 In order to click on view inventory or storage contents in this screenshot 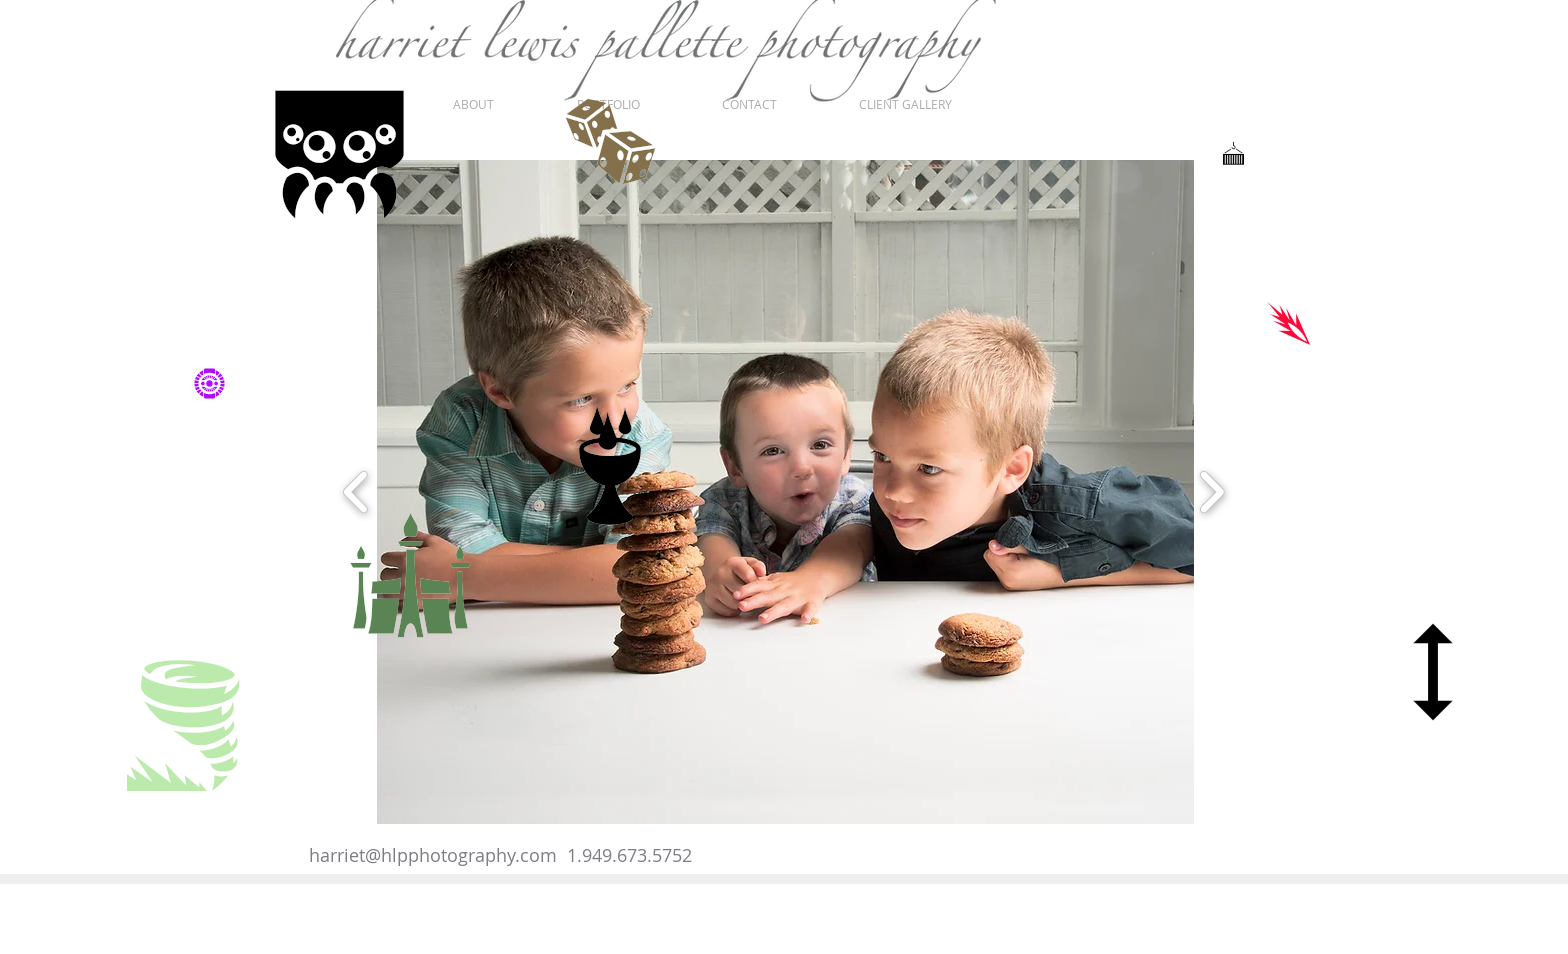, I will do `click(1233, 153)`.